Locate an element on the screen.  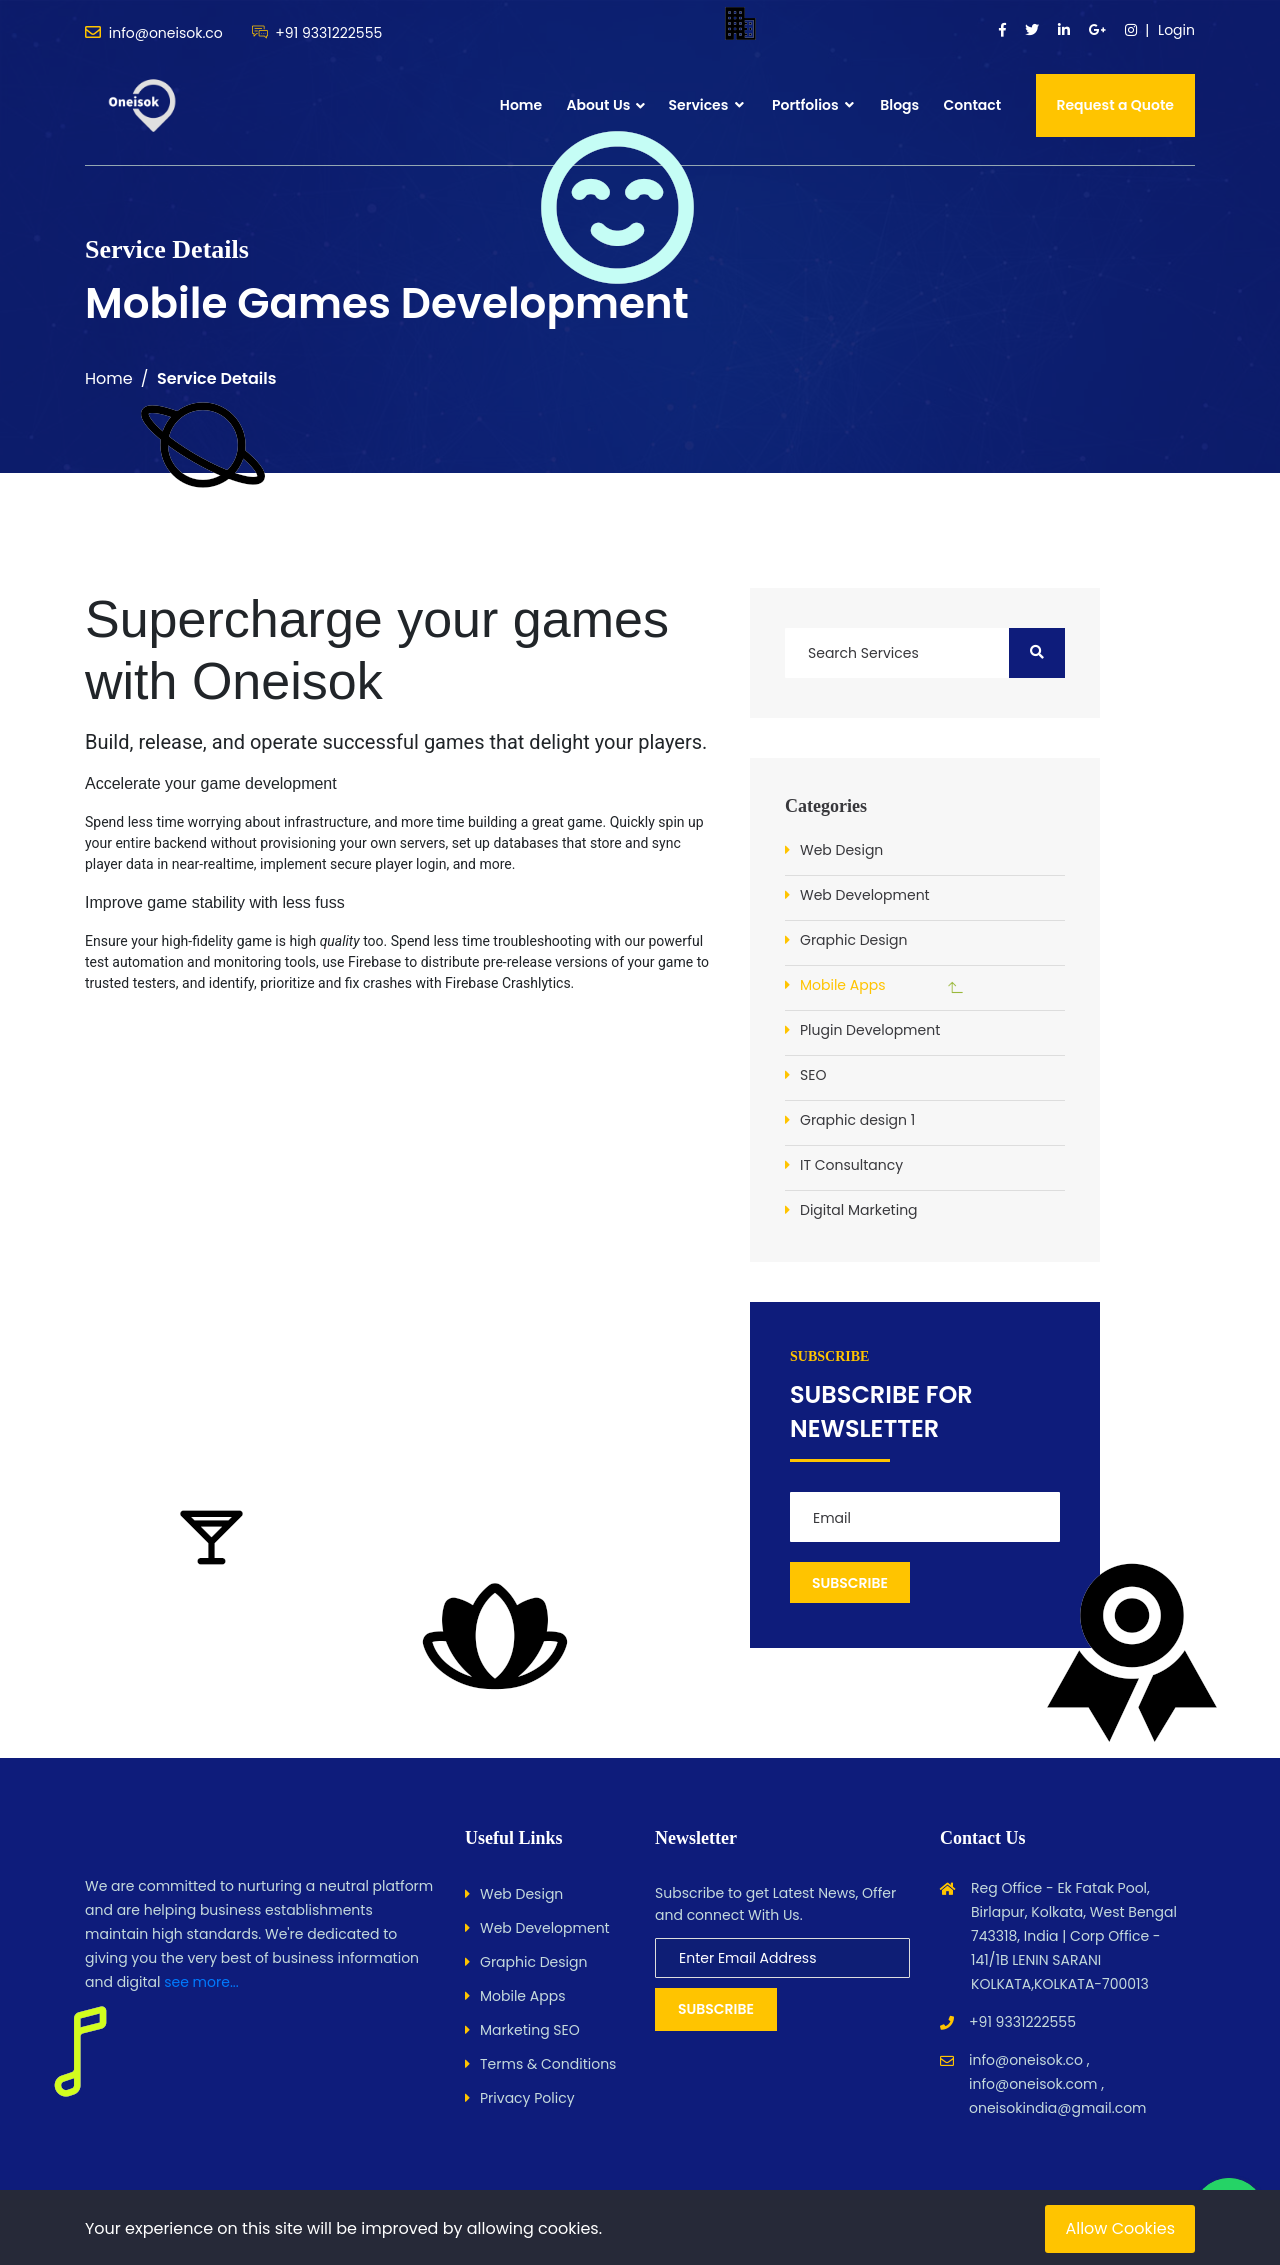
access meditation or mindfulness features is located at coordinates (495, 1641).